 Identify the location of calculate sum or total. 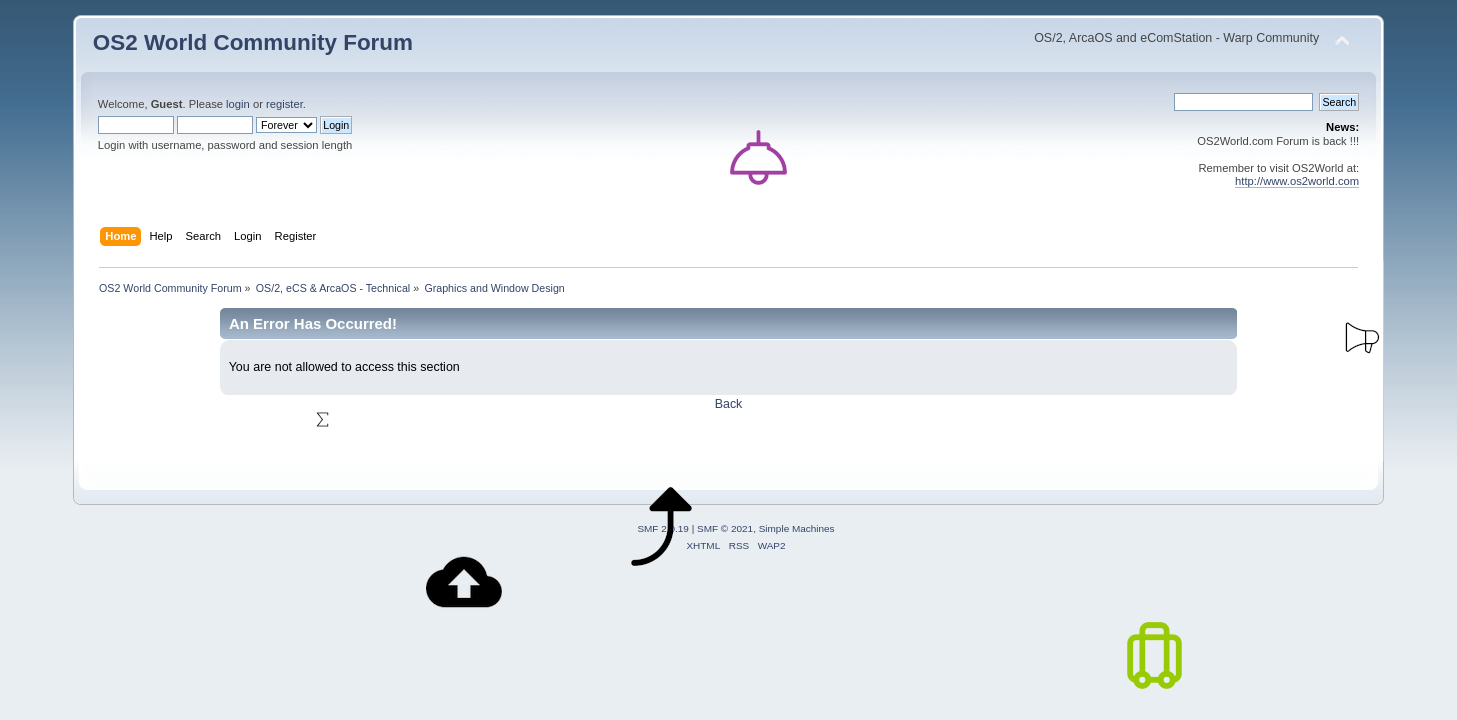
(322, 419).